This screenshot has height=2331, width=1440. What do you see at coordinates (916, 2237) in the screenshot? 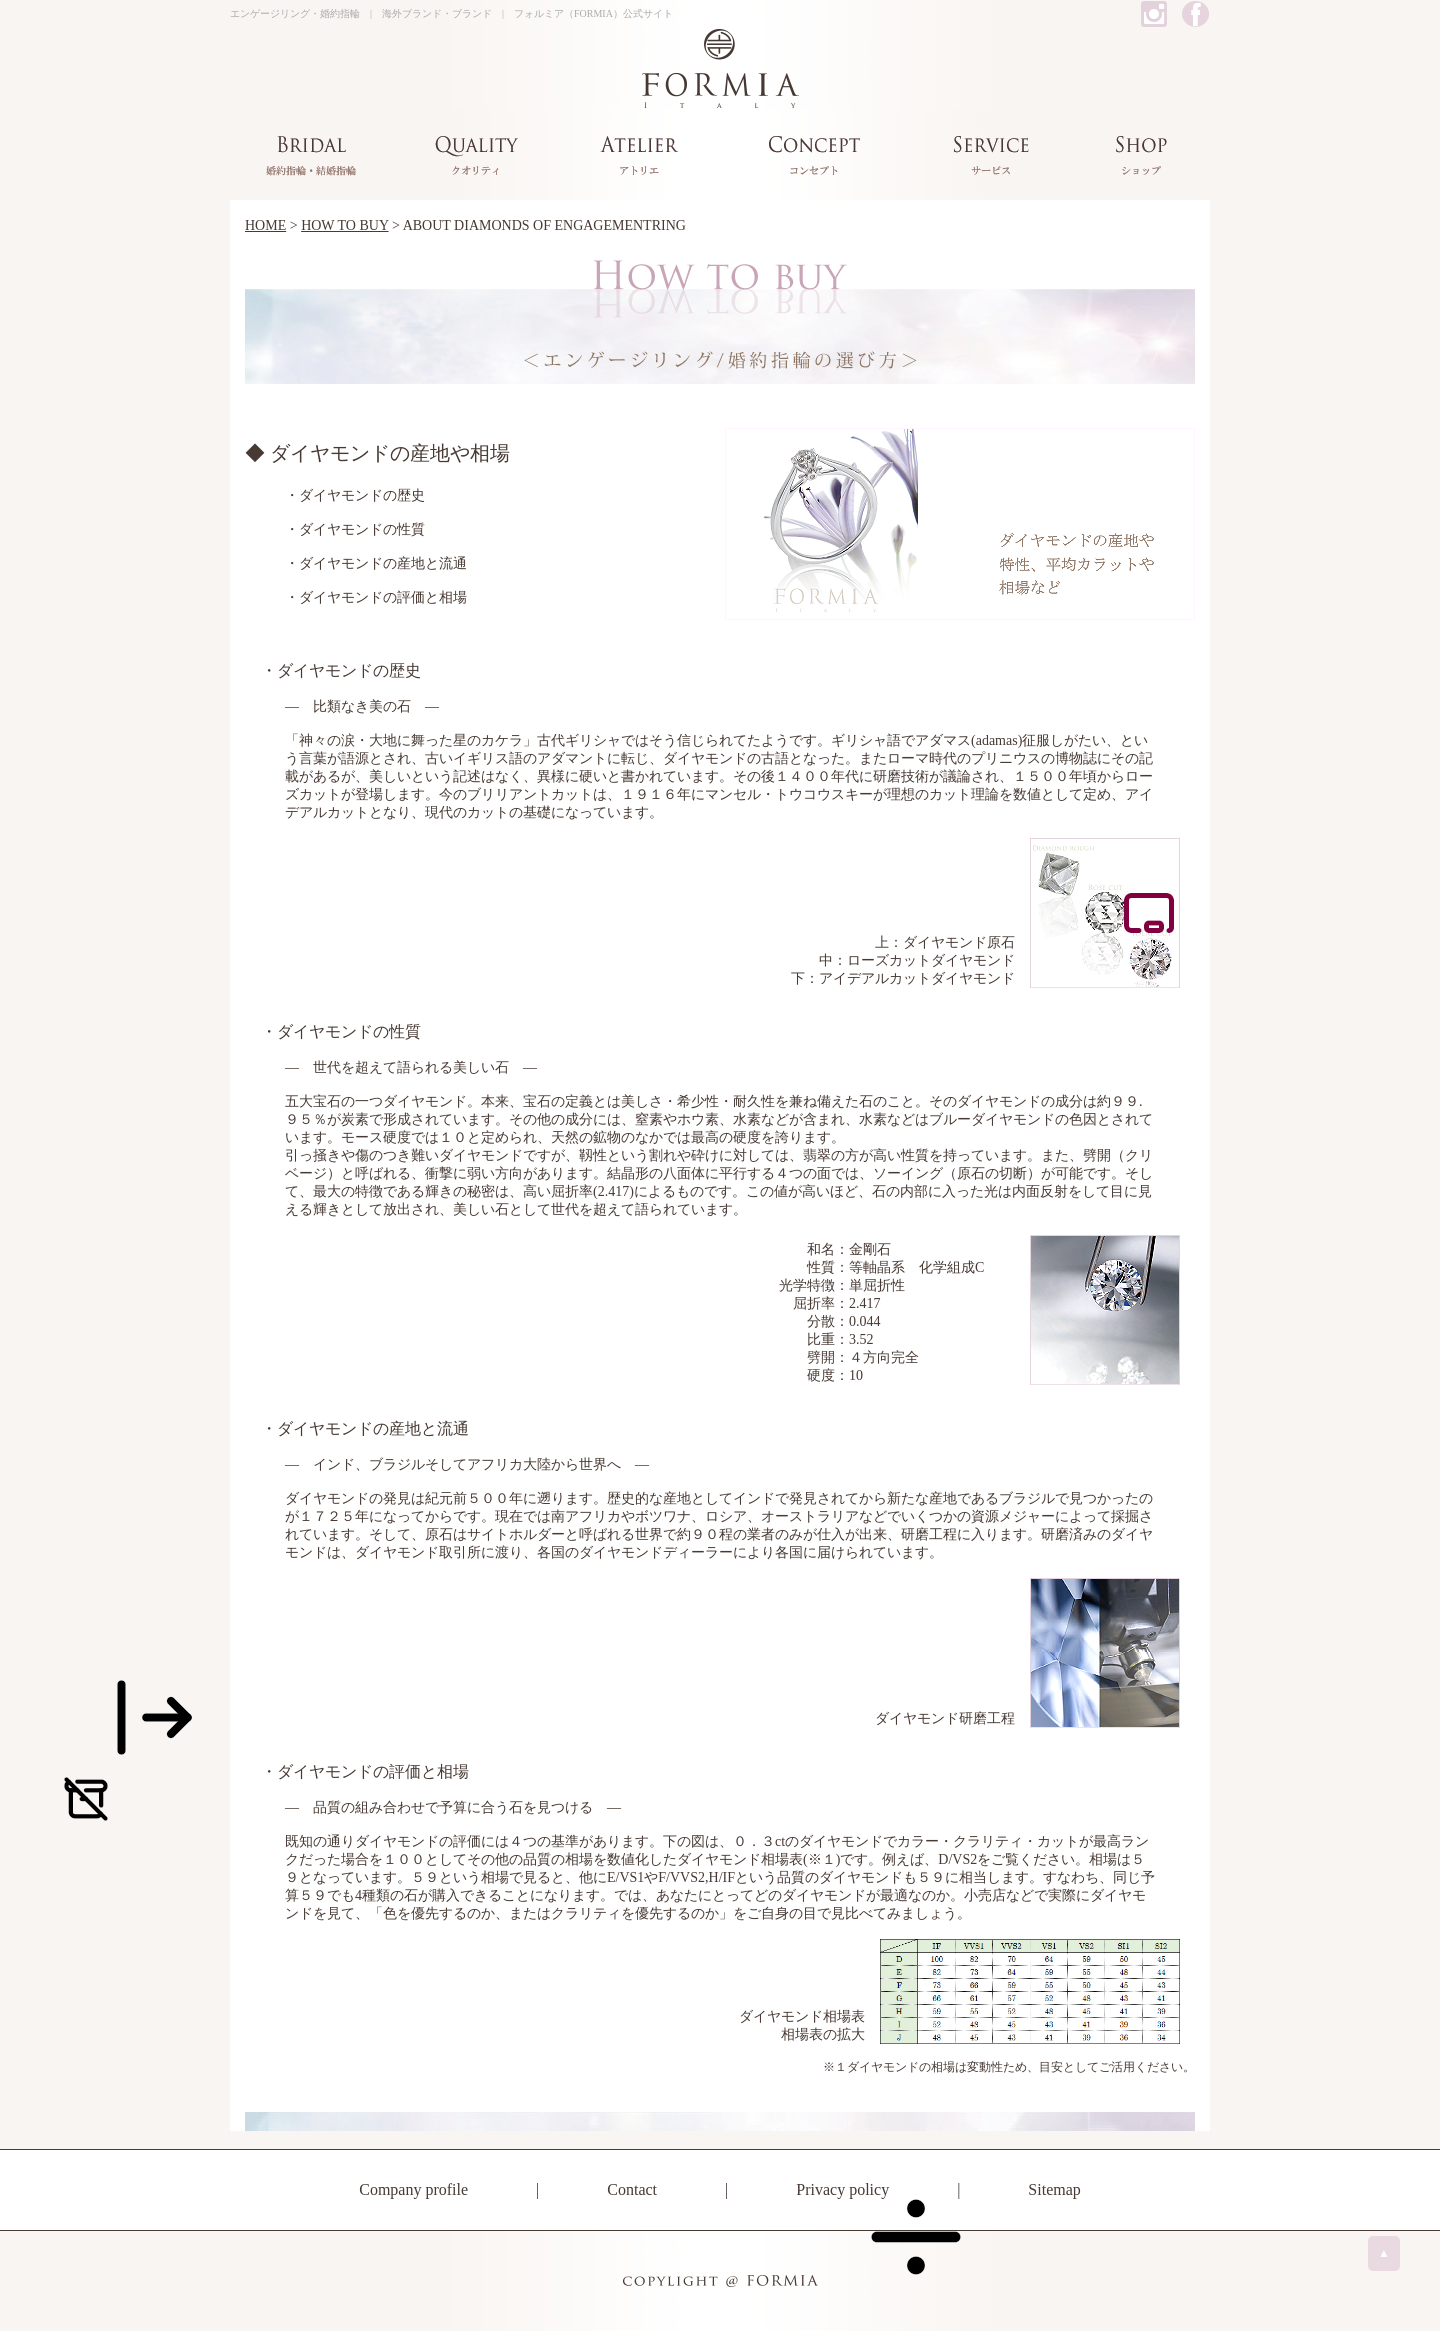
I see `perform division calculation` at bounding box center [916, 2237].